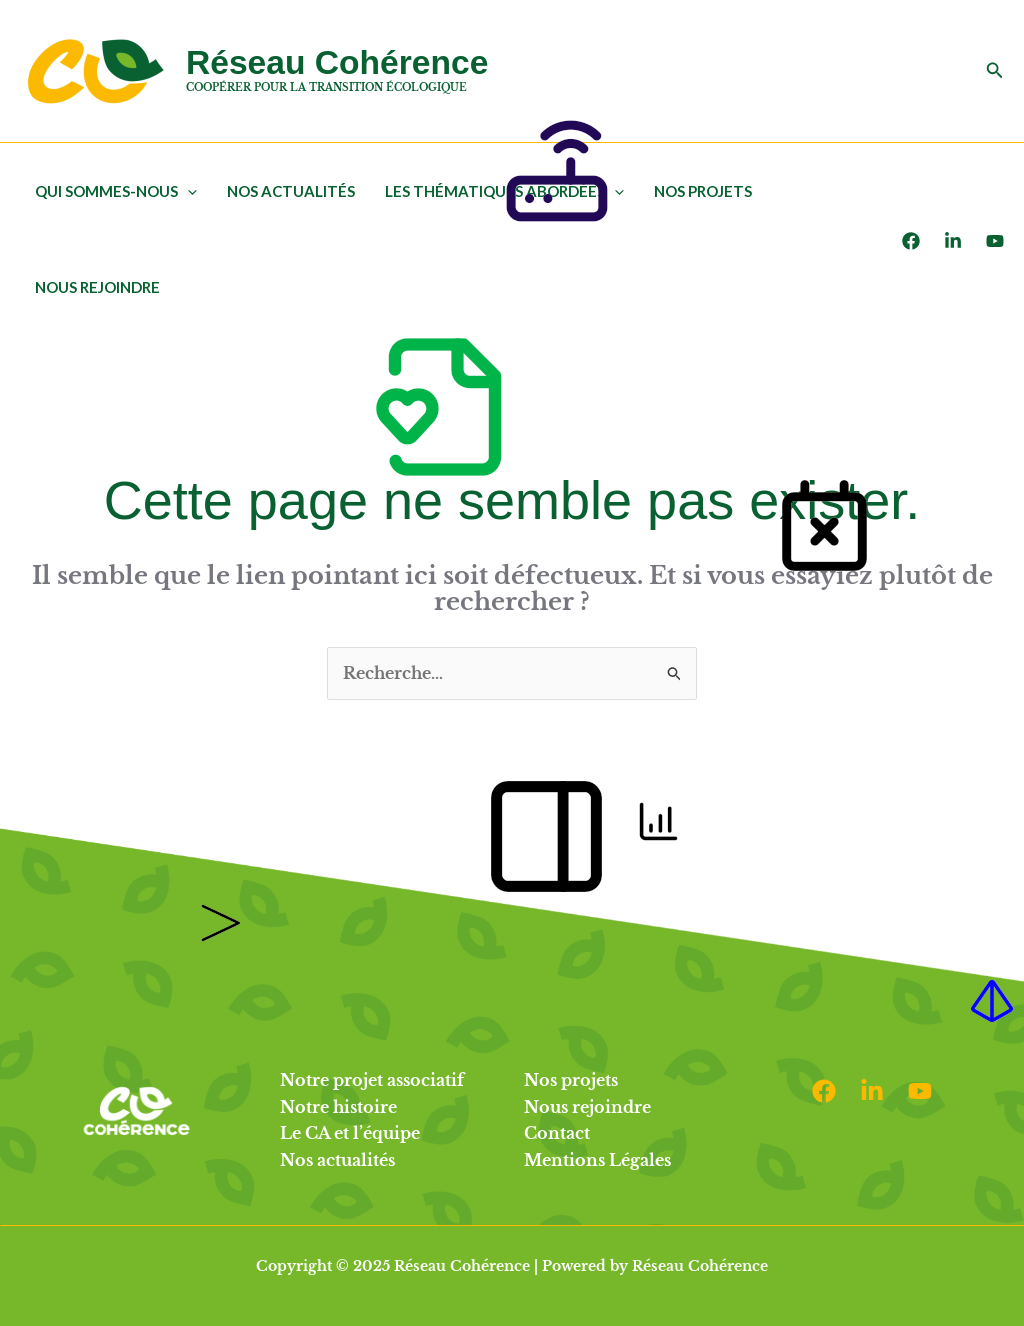 The image size is (1024, 1326). Describe the element at coordinates (824, 528) in the screenshot. I see `cancel or remove a scheduled event` at that location.